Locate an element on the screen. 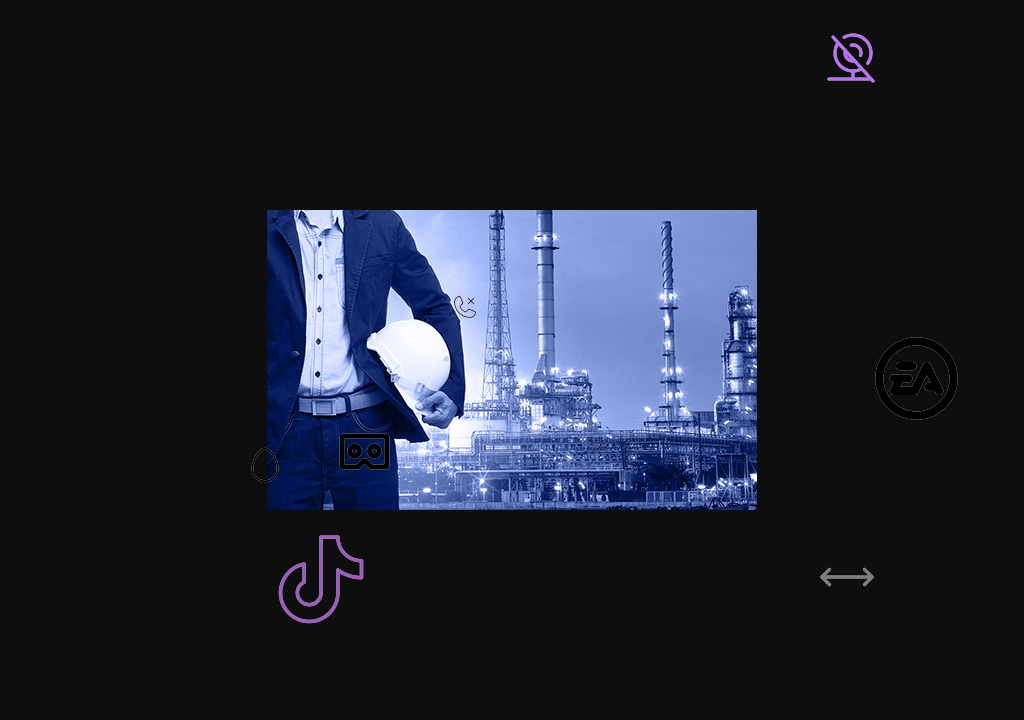  adjust horizontal spacing or width is located at coordinates (847, 577).